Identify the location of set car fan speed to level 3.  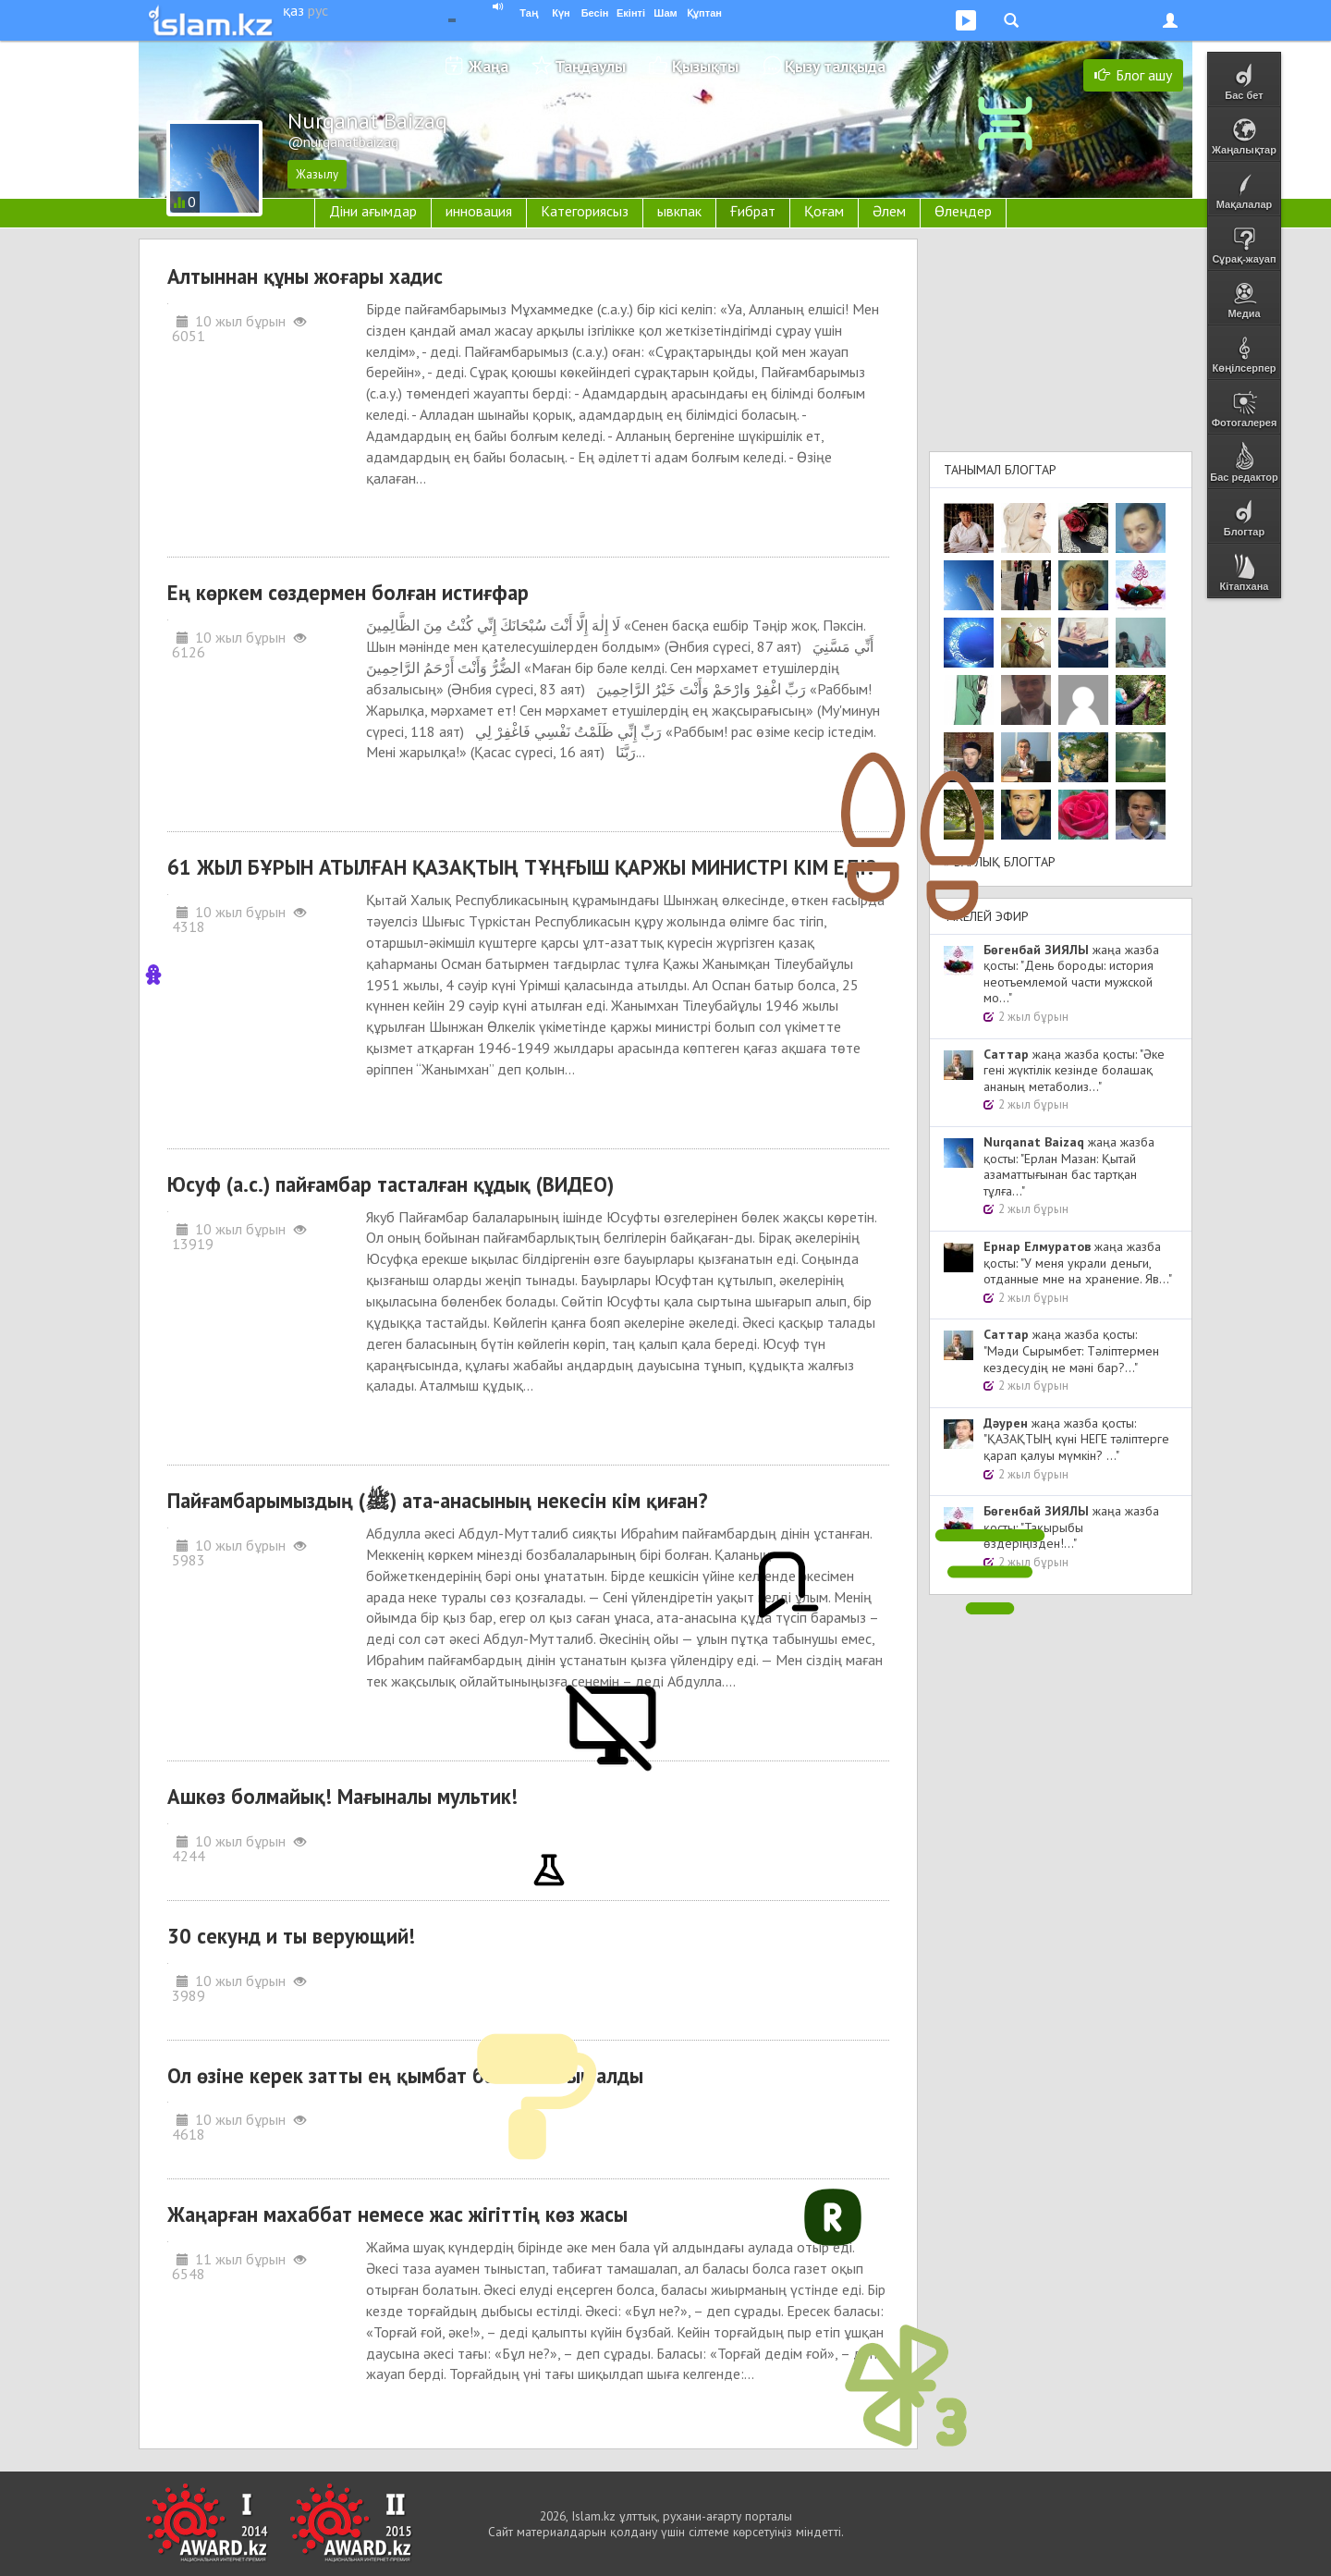
(906, 2386).